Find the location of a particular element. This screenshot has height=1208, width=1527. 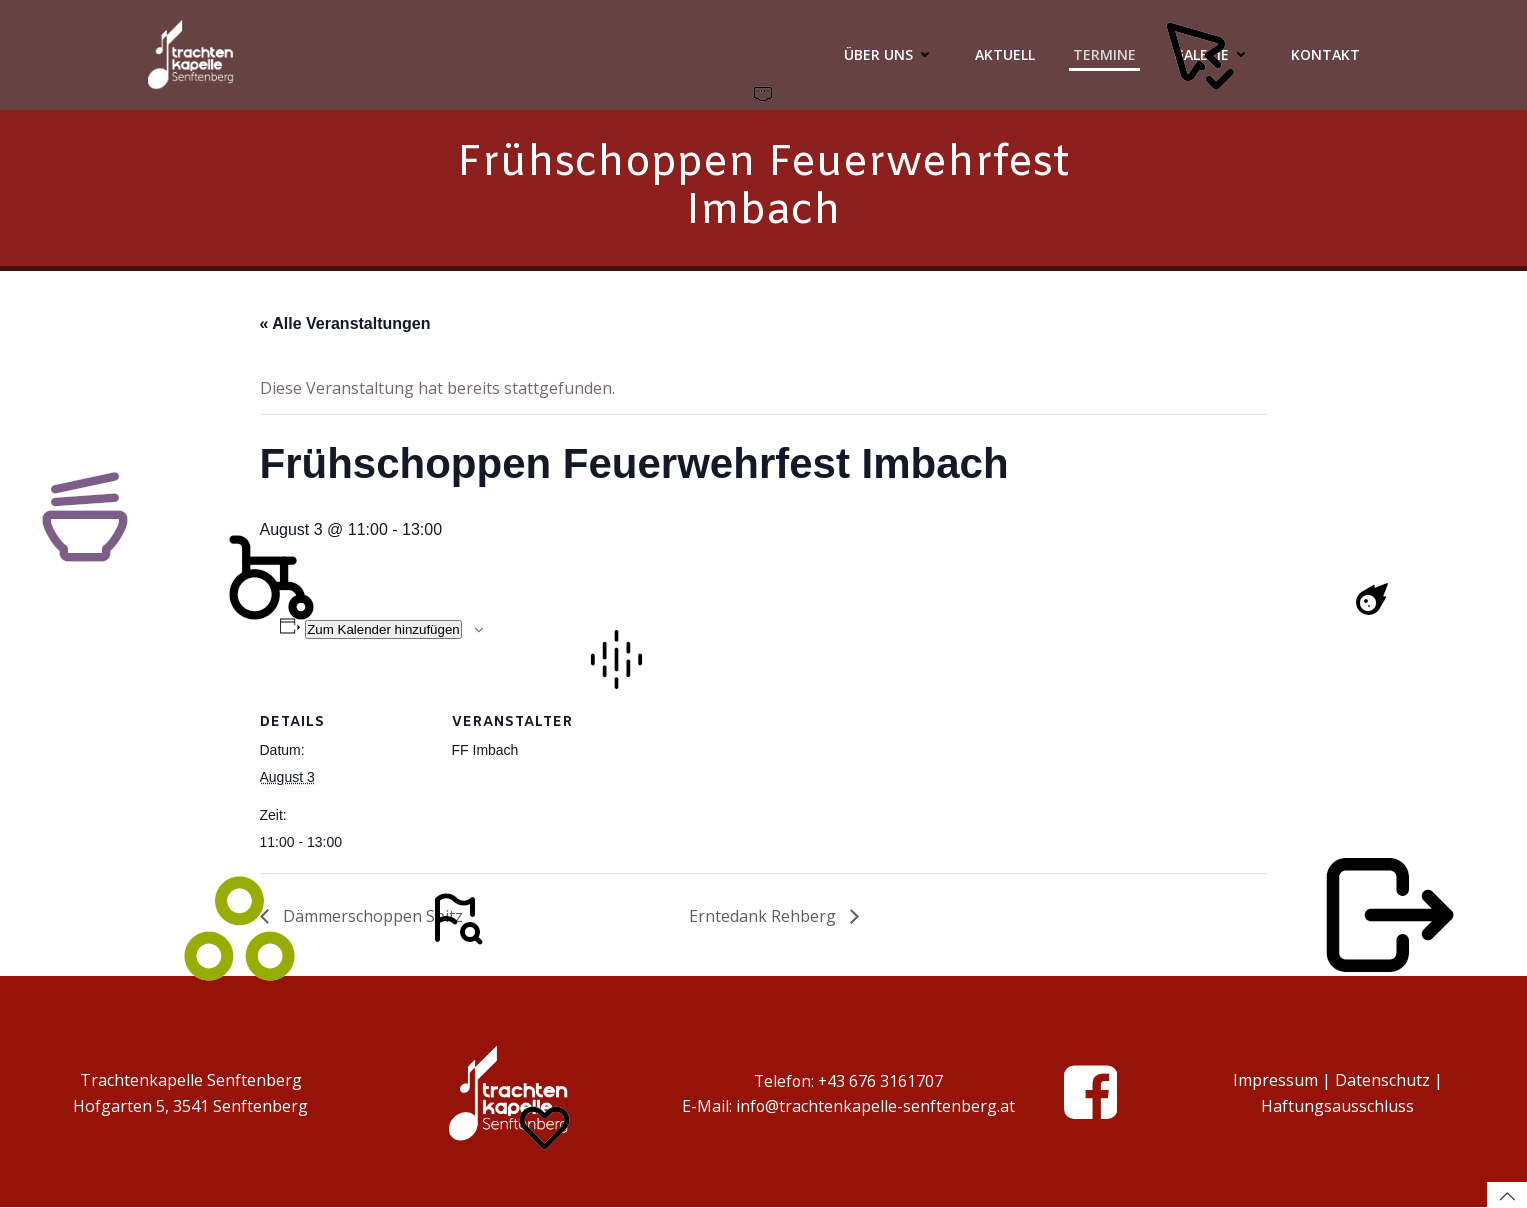

browse asian cuisine restaurants is located at coordinates (85, 519).